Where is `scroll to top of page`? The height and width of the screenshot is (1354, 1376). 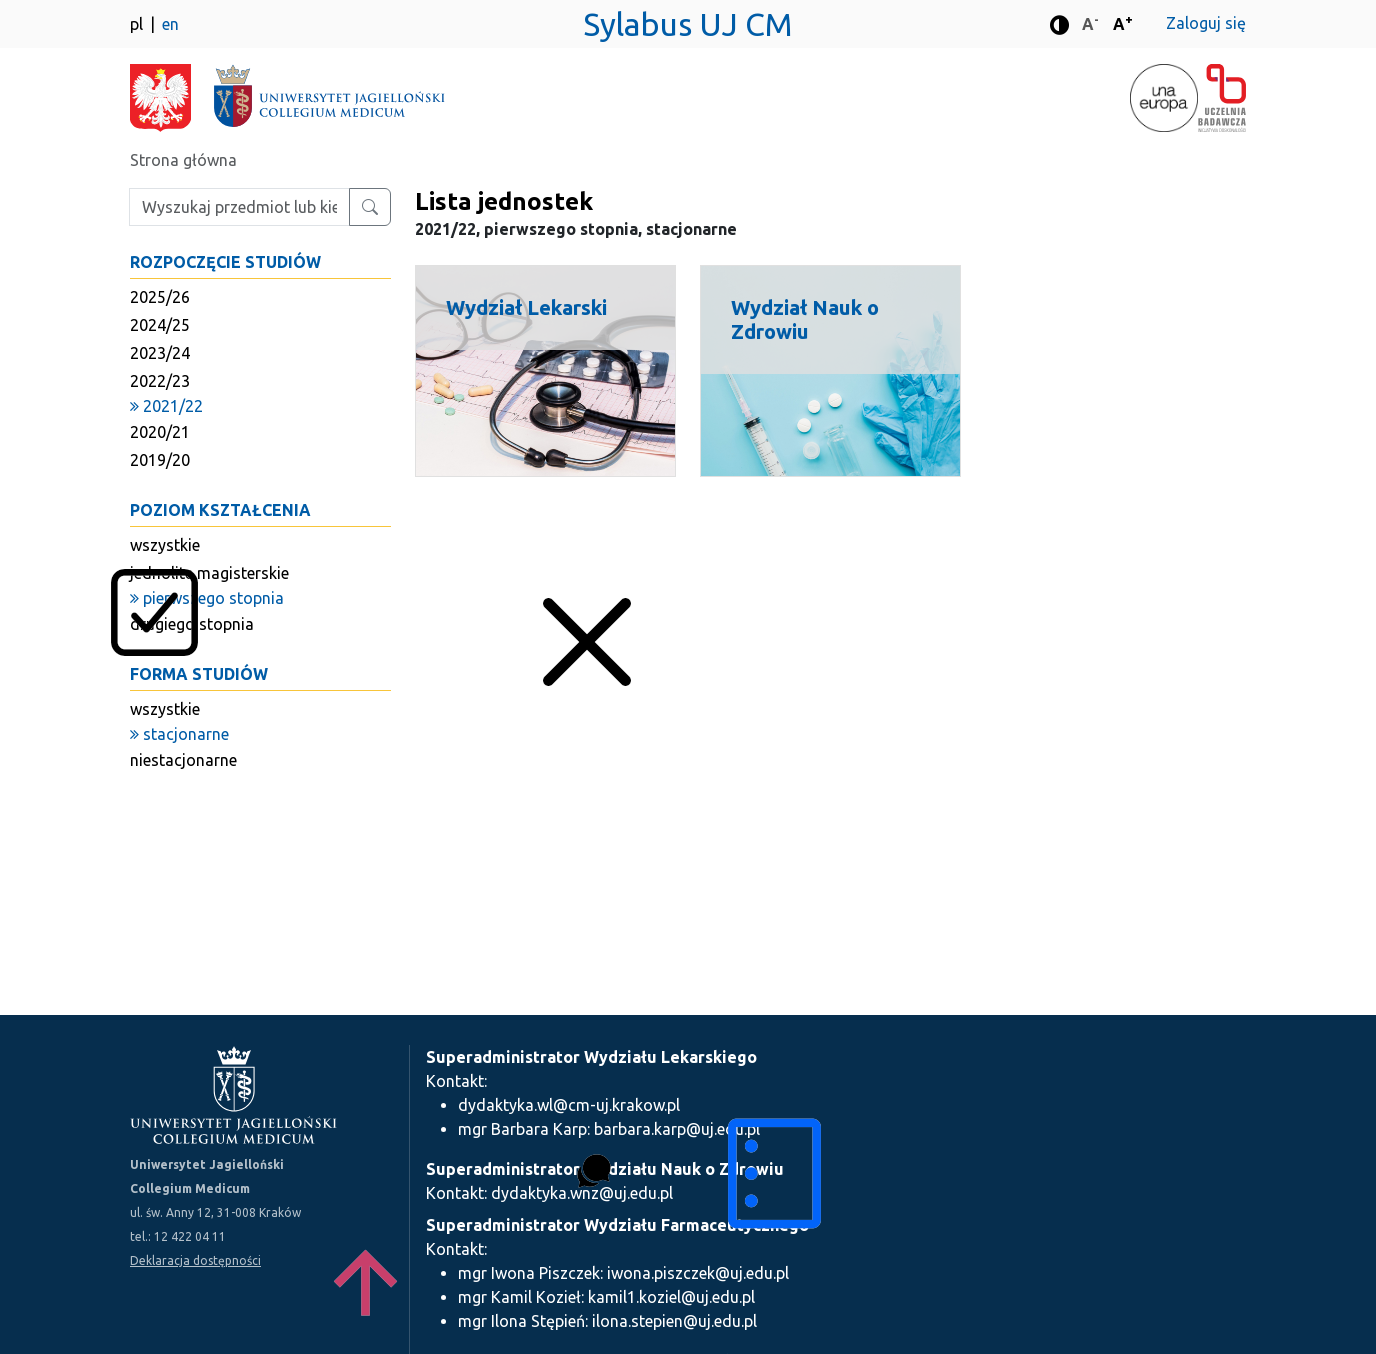 scroll to top of page is located at coordinates (365, 1283).